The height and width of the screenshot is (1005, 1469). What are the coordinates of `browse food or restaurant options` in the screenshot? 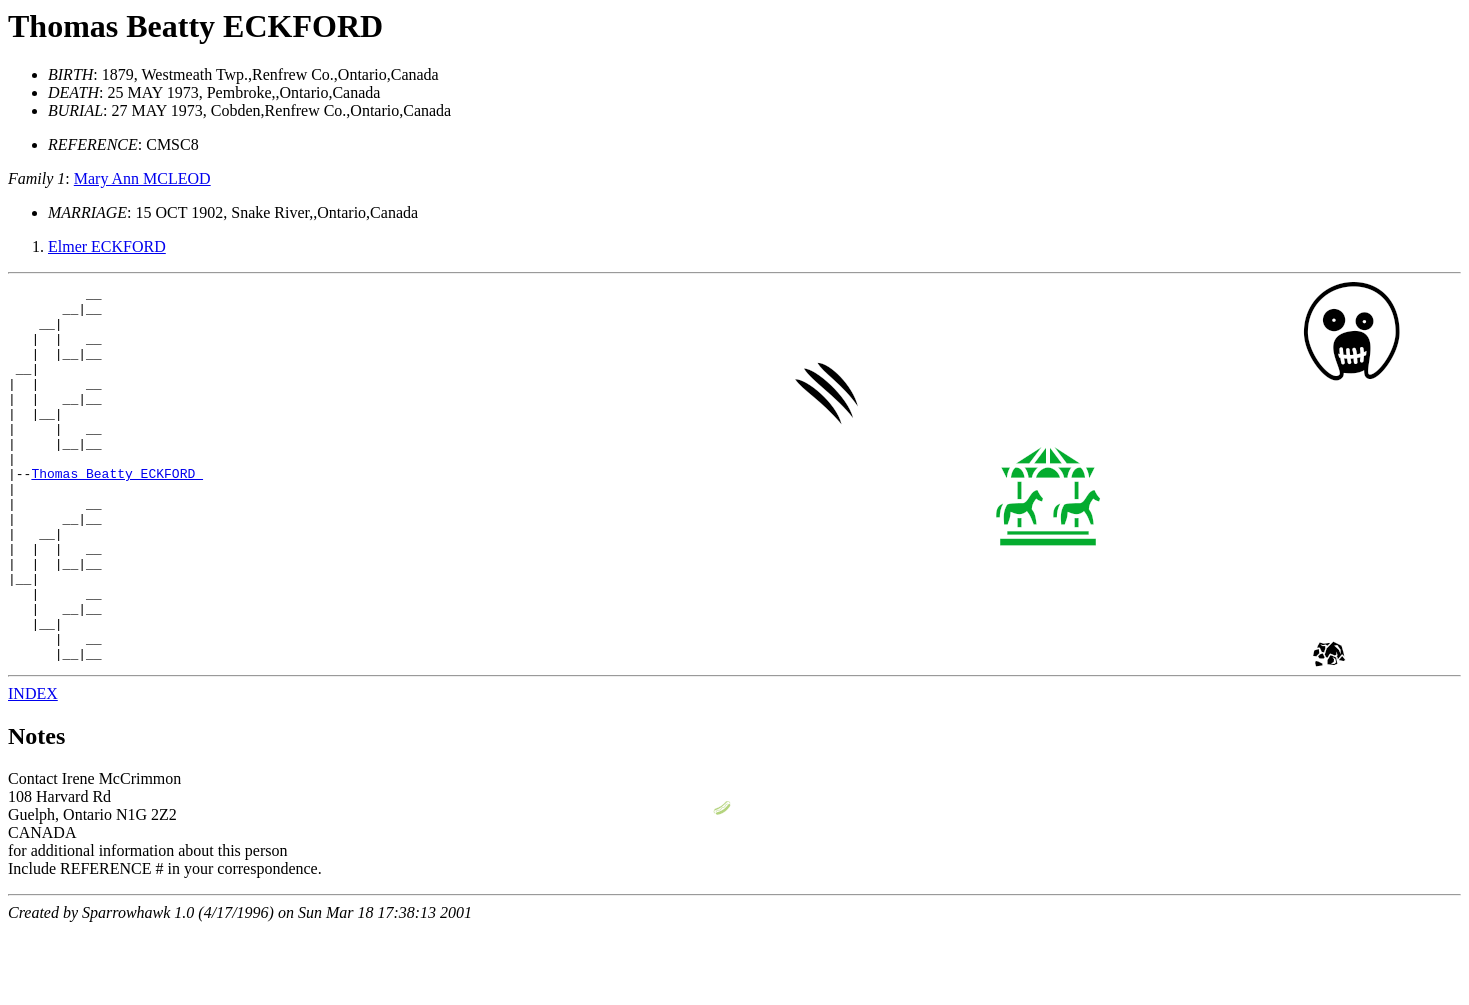 It's located at (722, 808).